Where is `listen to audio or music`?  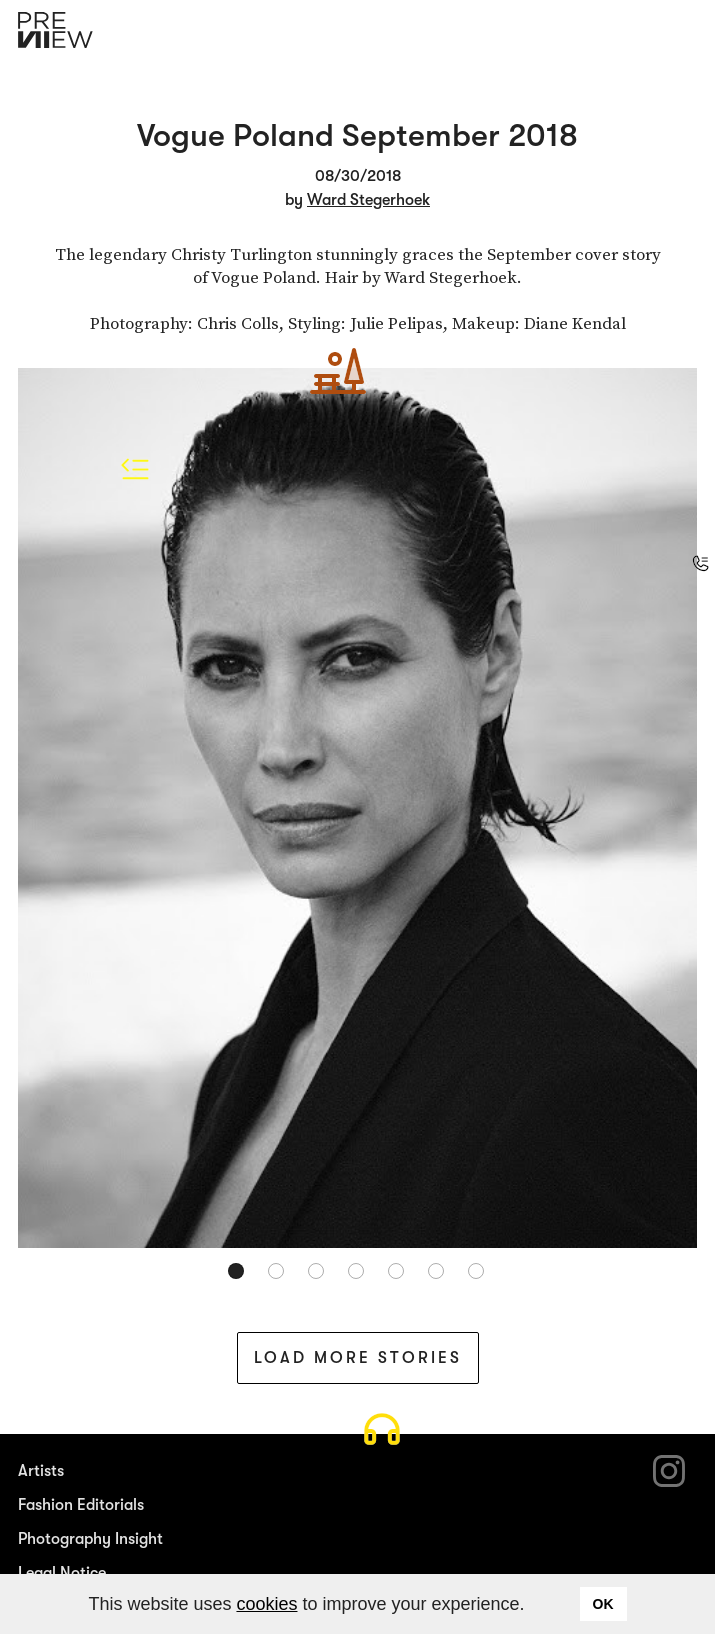 listen to audio or music is located at coordinates (382, 1431).